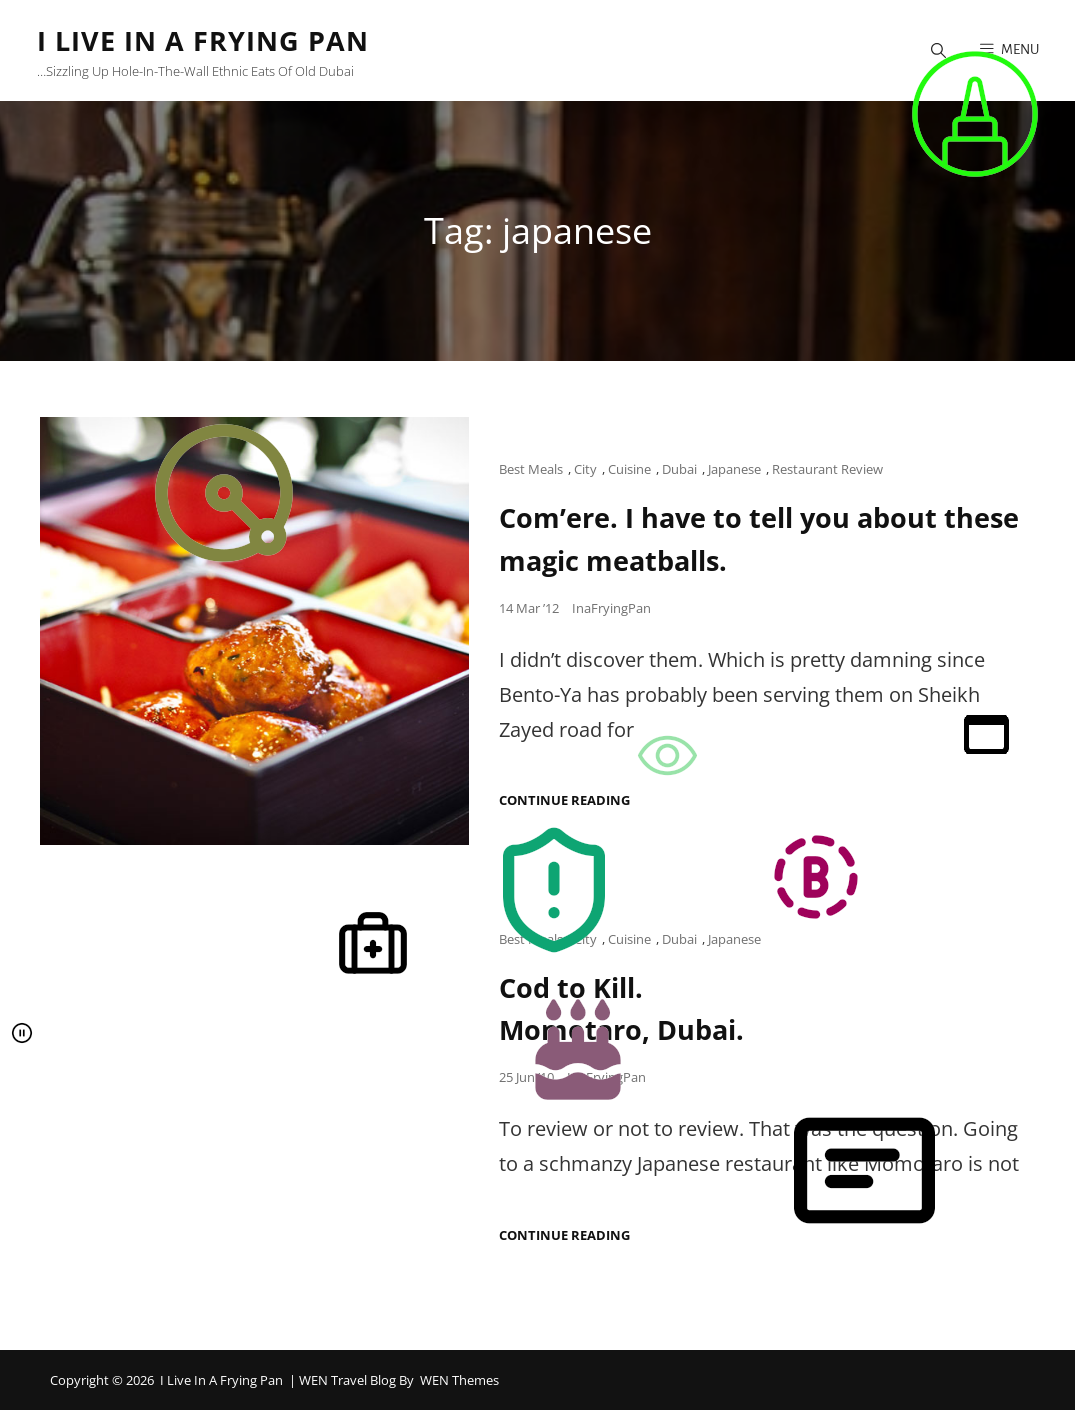 The width and height of the screenshot is (1075, 1414). What do you see at coordinates (554, 890) in the screenshot?
I see `security warning or alert detected` at bounding box center [554, 890].